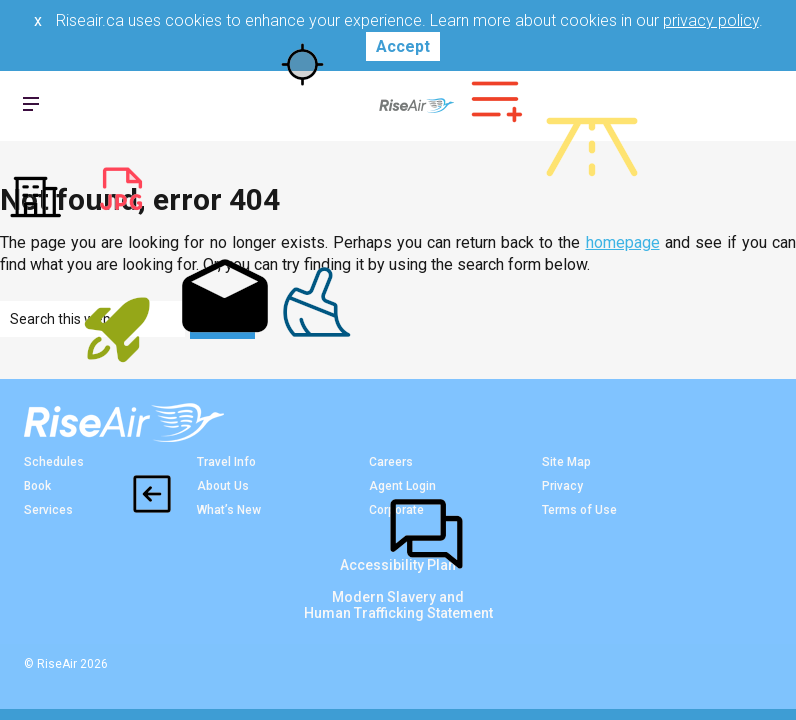 The image size is (796, 720). I want to click on view directions or navigation, so click(592, 147).